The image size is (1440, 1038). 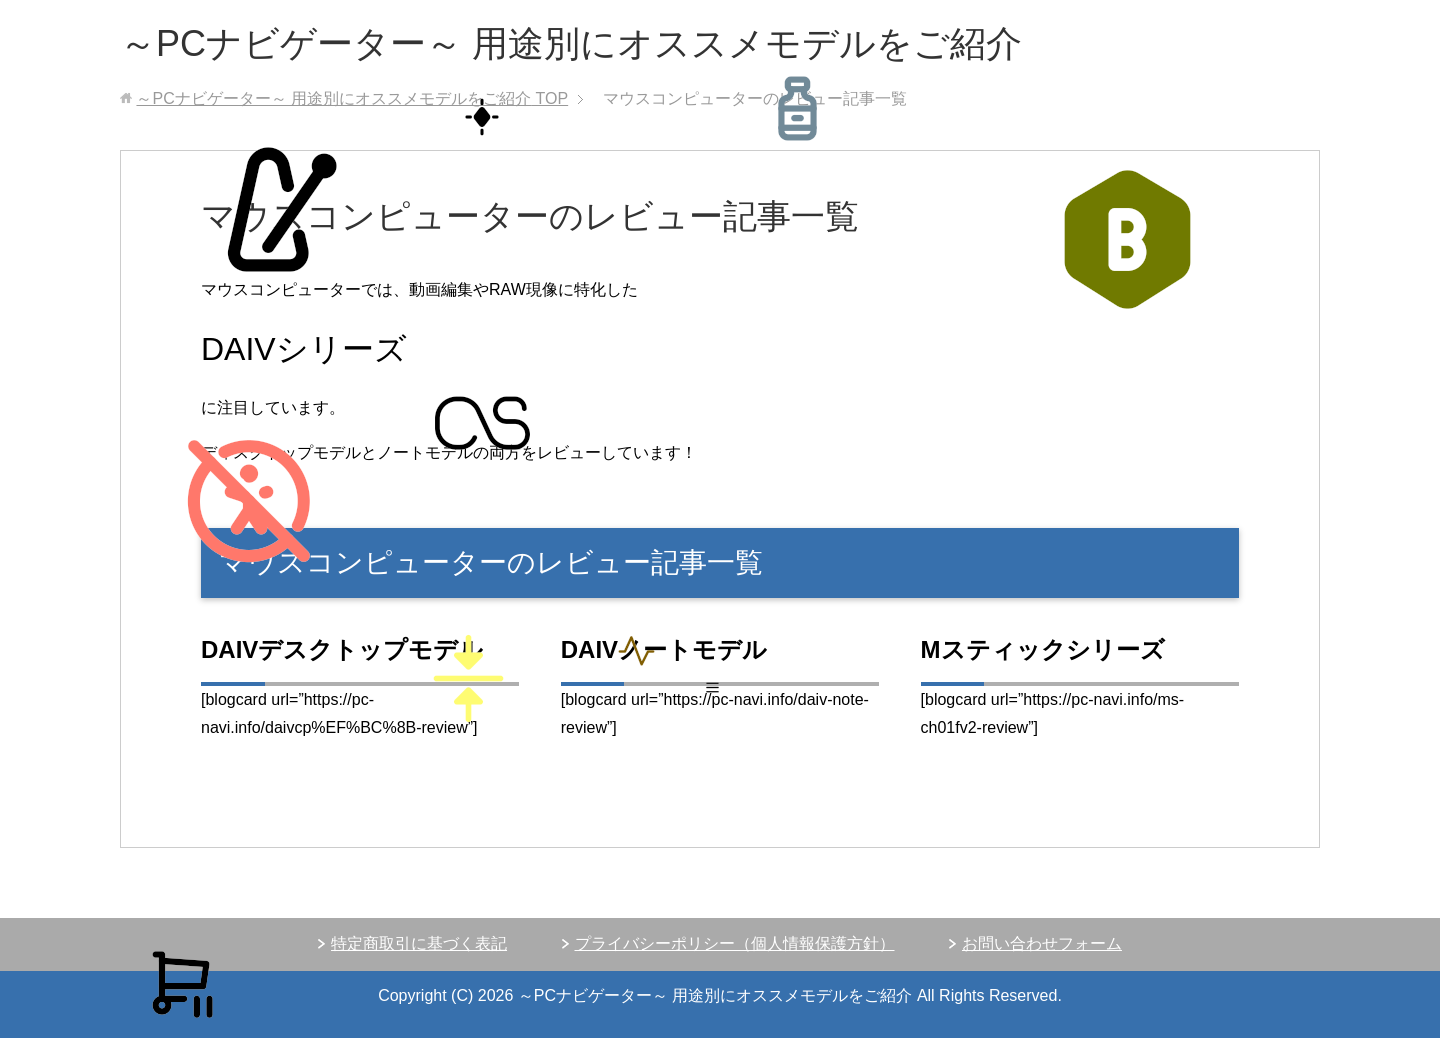 I want to click on open navigation menu, so click(x=712, y=687).